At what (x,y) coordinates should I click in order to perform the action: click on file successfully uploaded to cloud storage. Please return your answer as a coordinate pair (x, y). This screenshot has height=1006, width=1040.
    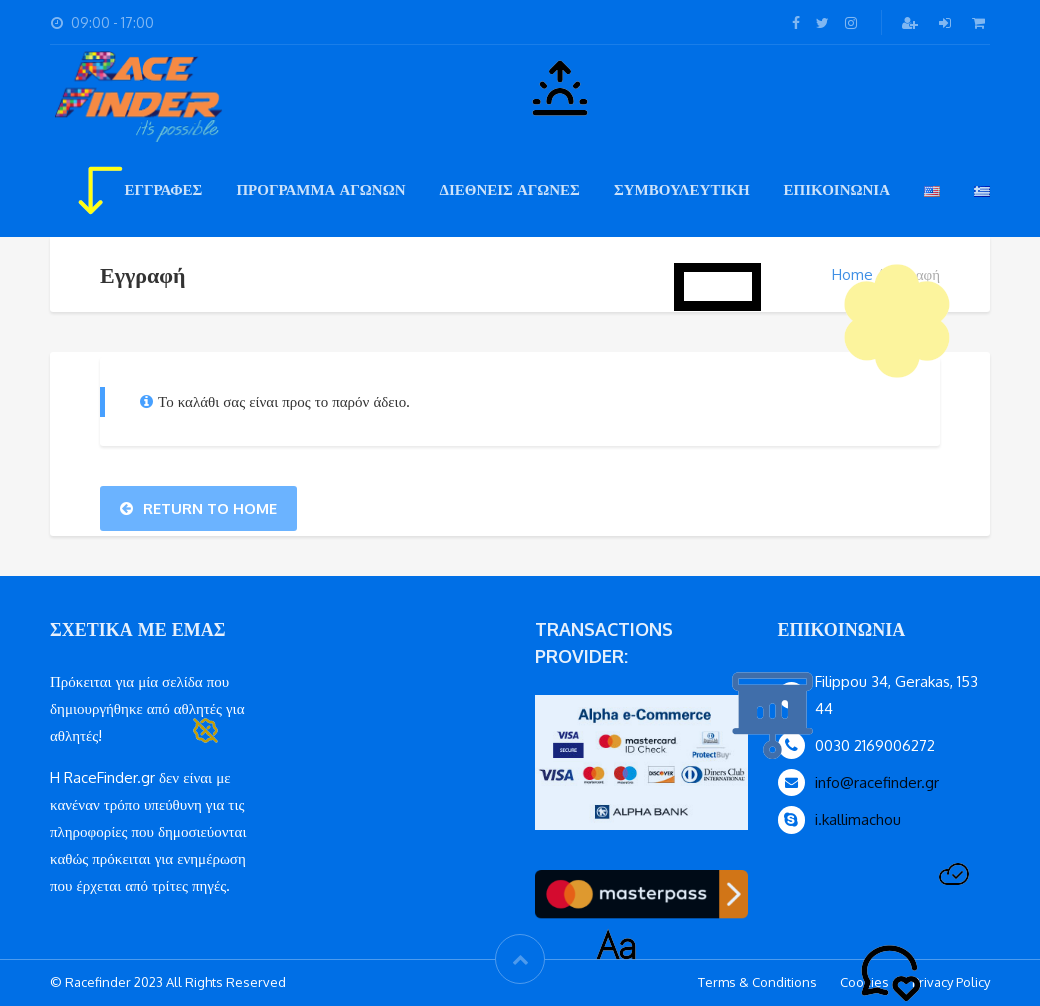
    Looking at the image, I should click on (954, 874).